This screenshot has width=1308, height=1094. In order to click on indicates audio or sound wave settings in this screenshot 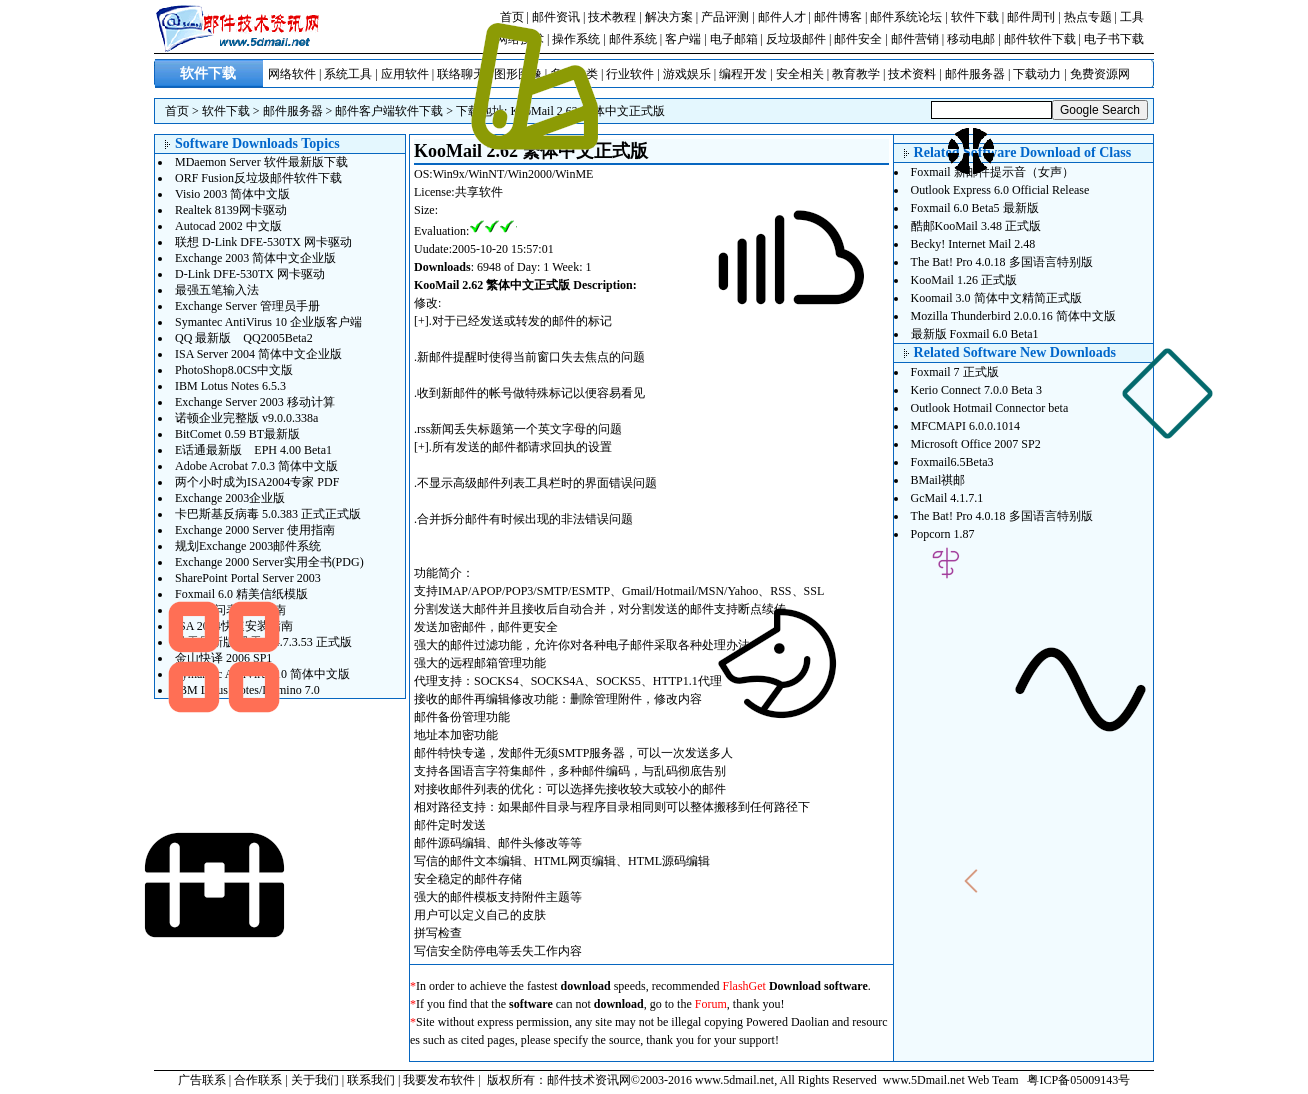, I will do `click(1080, 689)`.